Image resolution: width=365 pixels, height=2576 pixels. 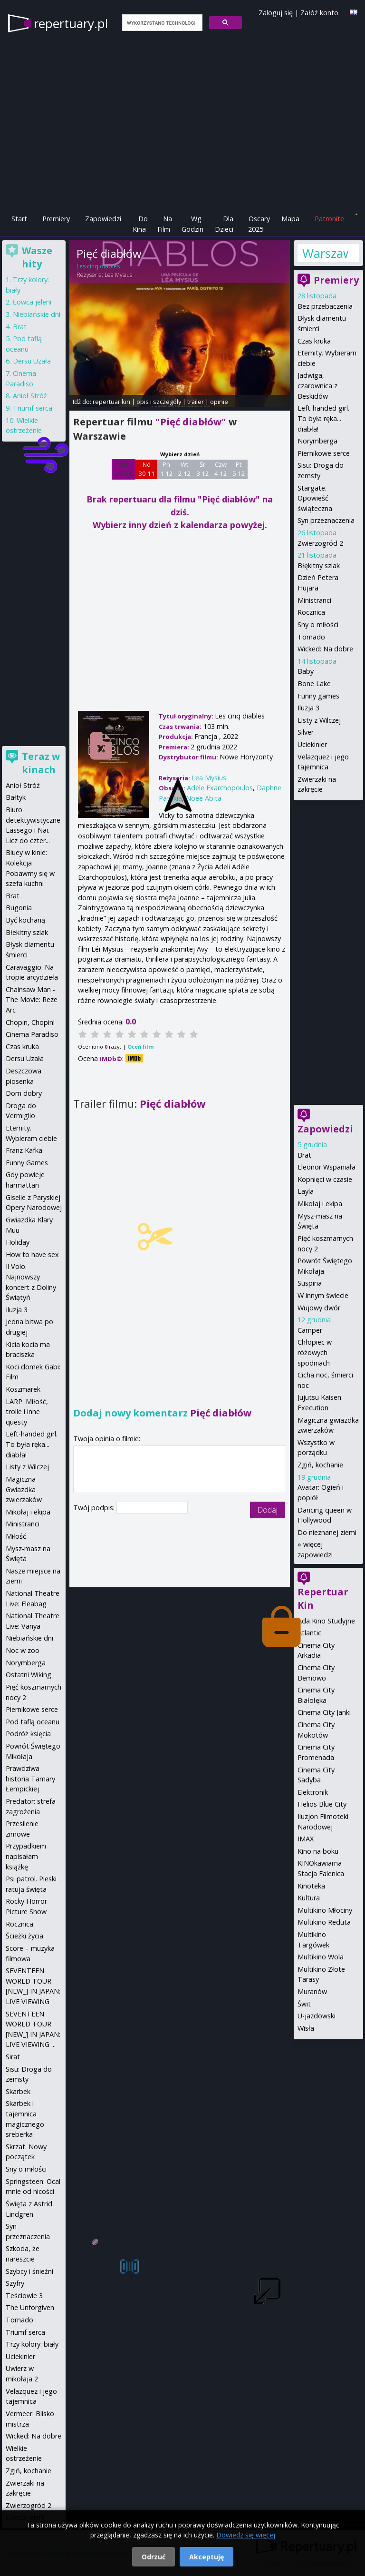 I want to click on remove item from shopping bag, so click(x=281, y=1626).